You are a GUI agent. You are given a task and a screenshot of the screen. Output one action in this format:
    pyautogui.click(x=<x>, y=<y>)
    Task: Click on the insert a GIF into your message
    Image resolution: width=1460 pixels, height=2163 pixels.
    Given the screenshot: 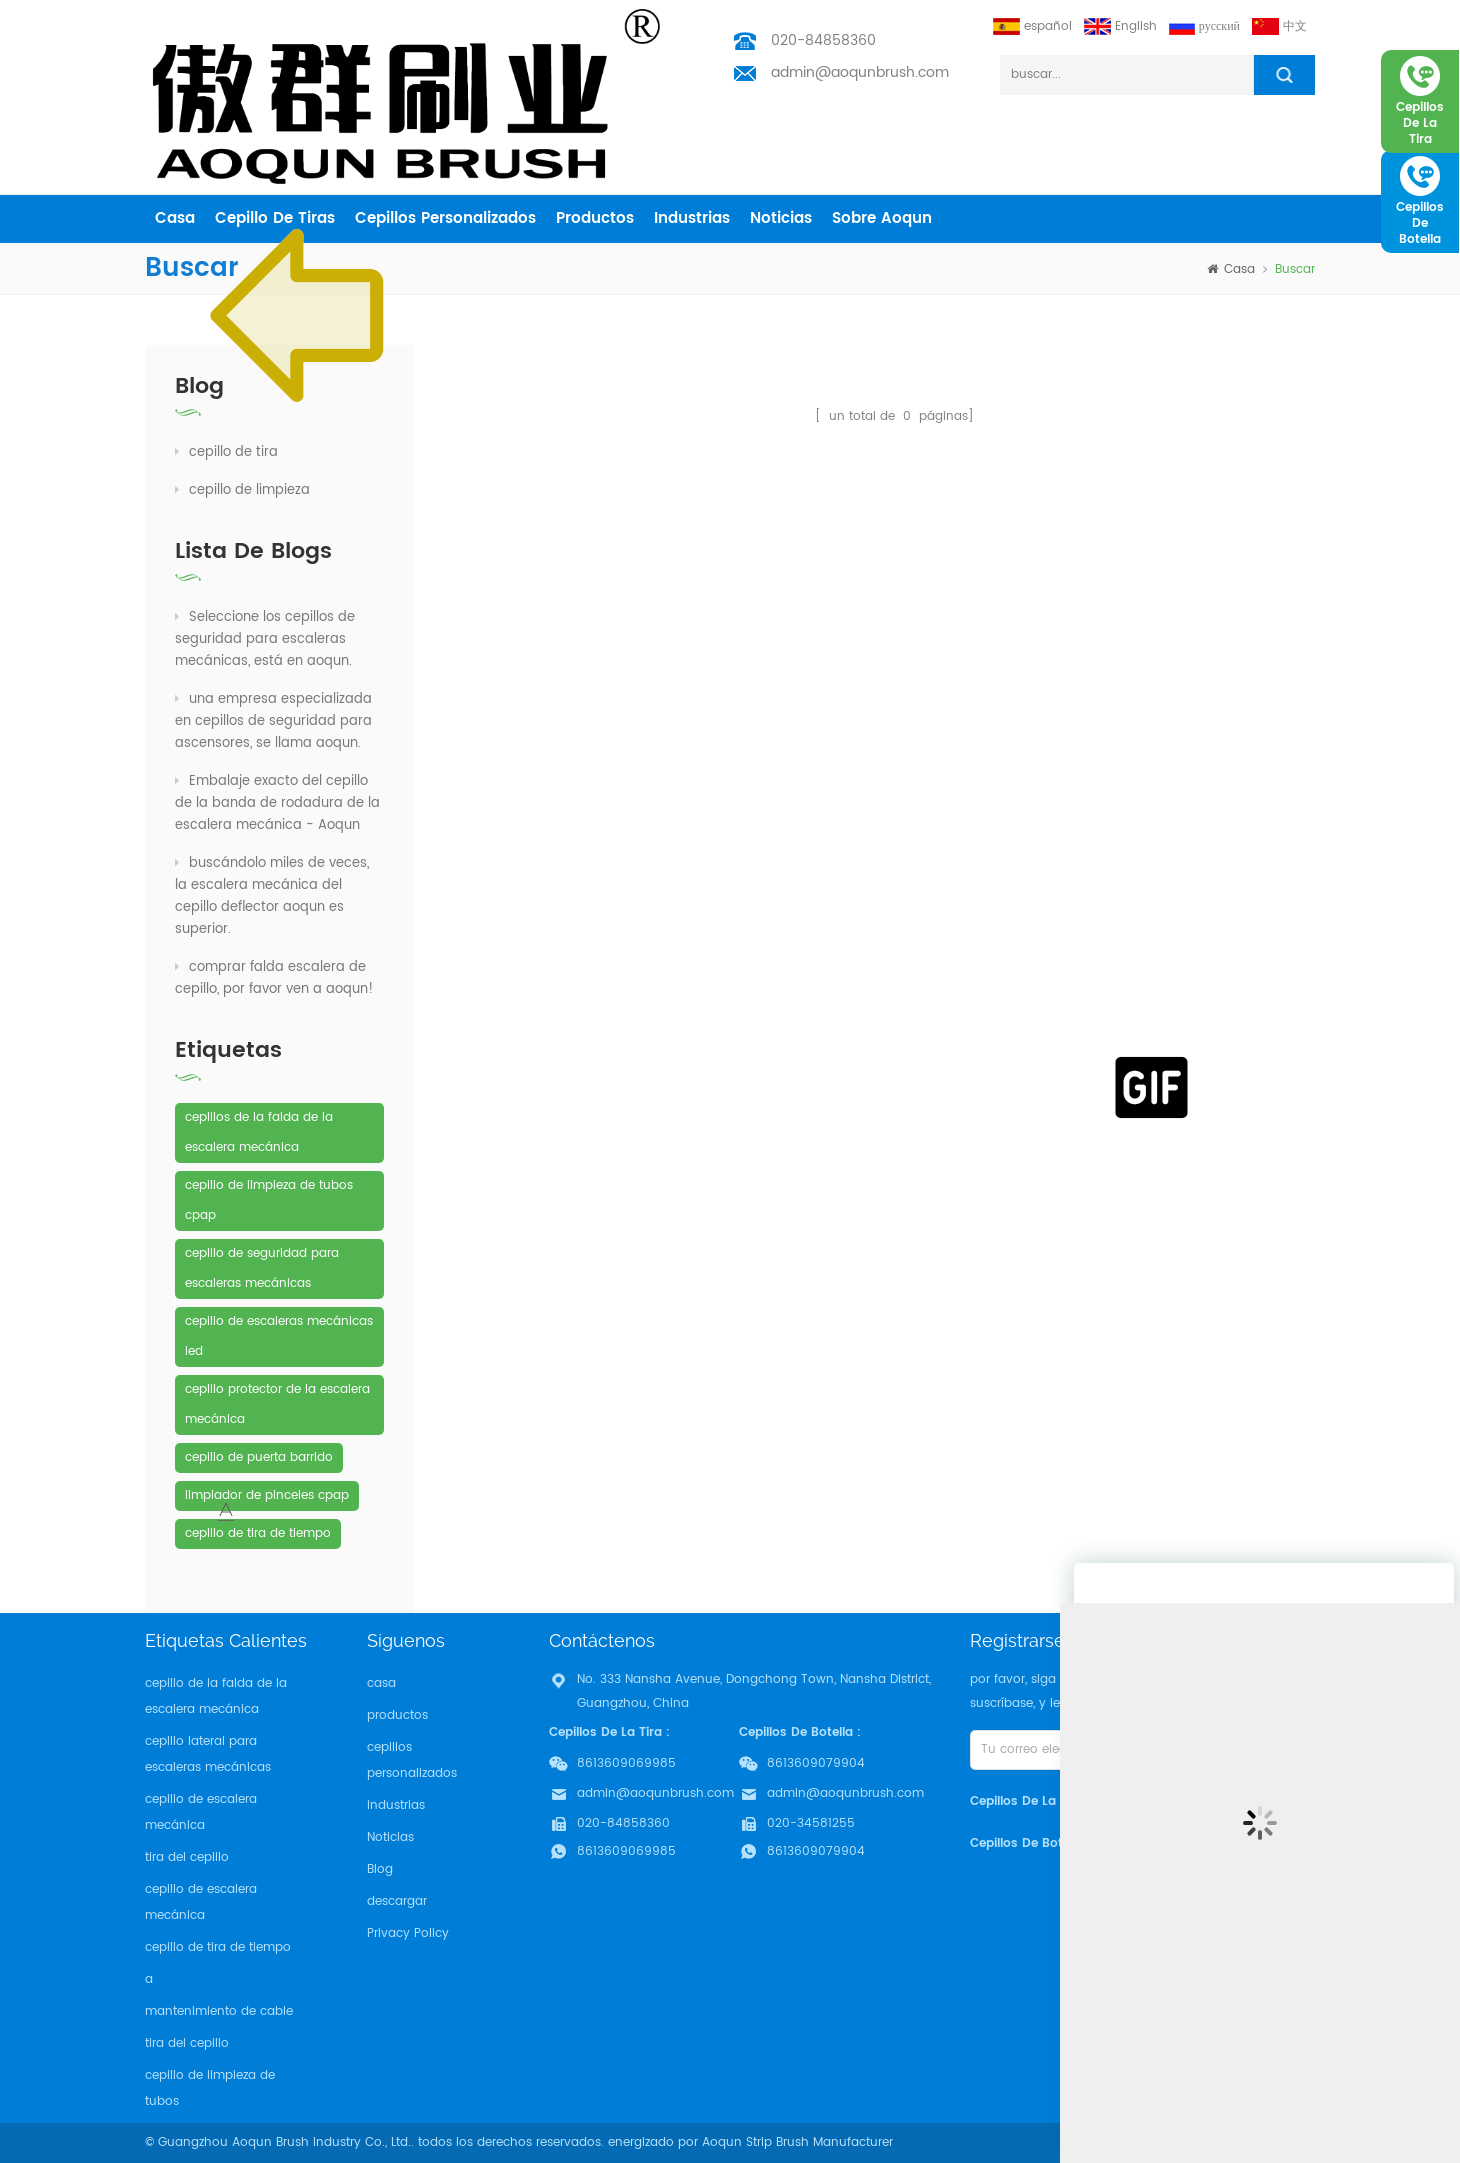 What is the action you would take?
    pyautogui.click(x=1151, y=1087)
    